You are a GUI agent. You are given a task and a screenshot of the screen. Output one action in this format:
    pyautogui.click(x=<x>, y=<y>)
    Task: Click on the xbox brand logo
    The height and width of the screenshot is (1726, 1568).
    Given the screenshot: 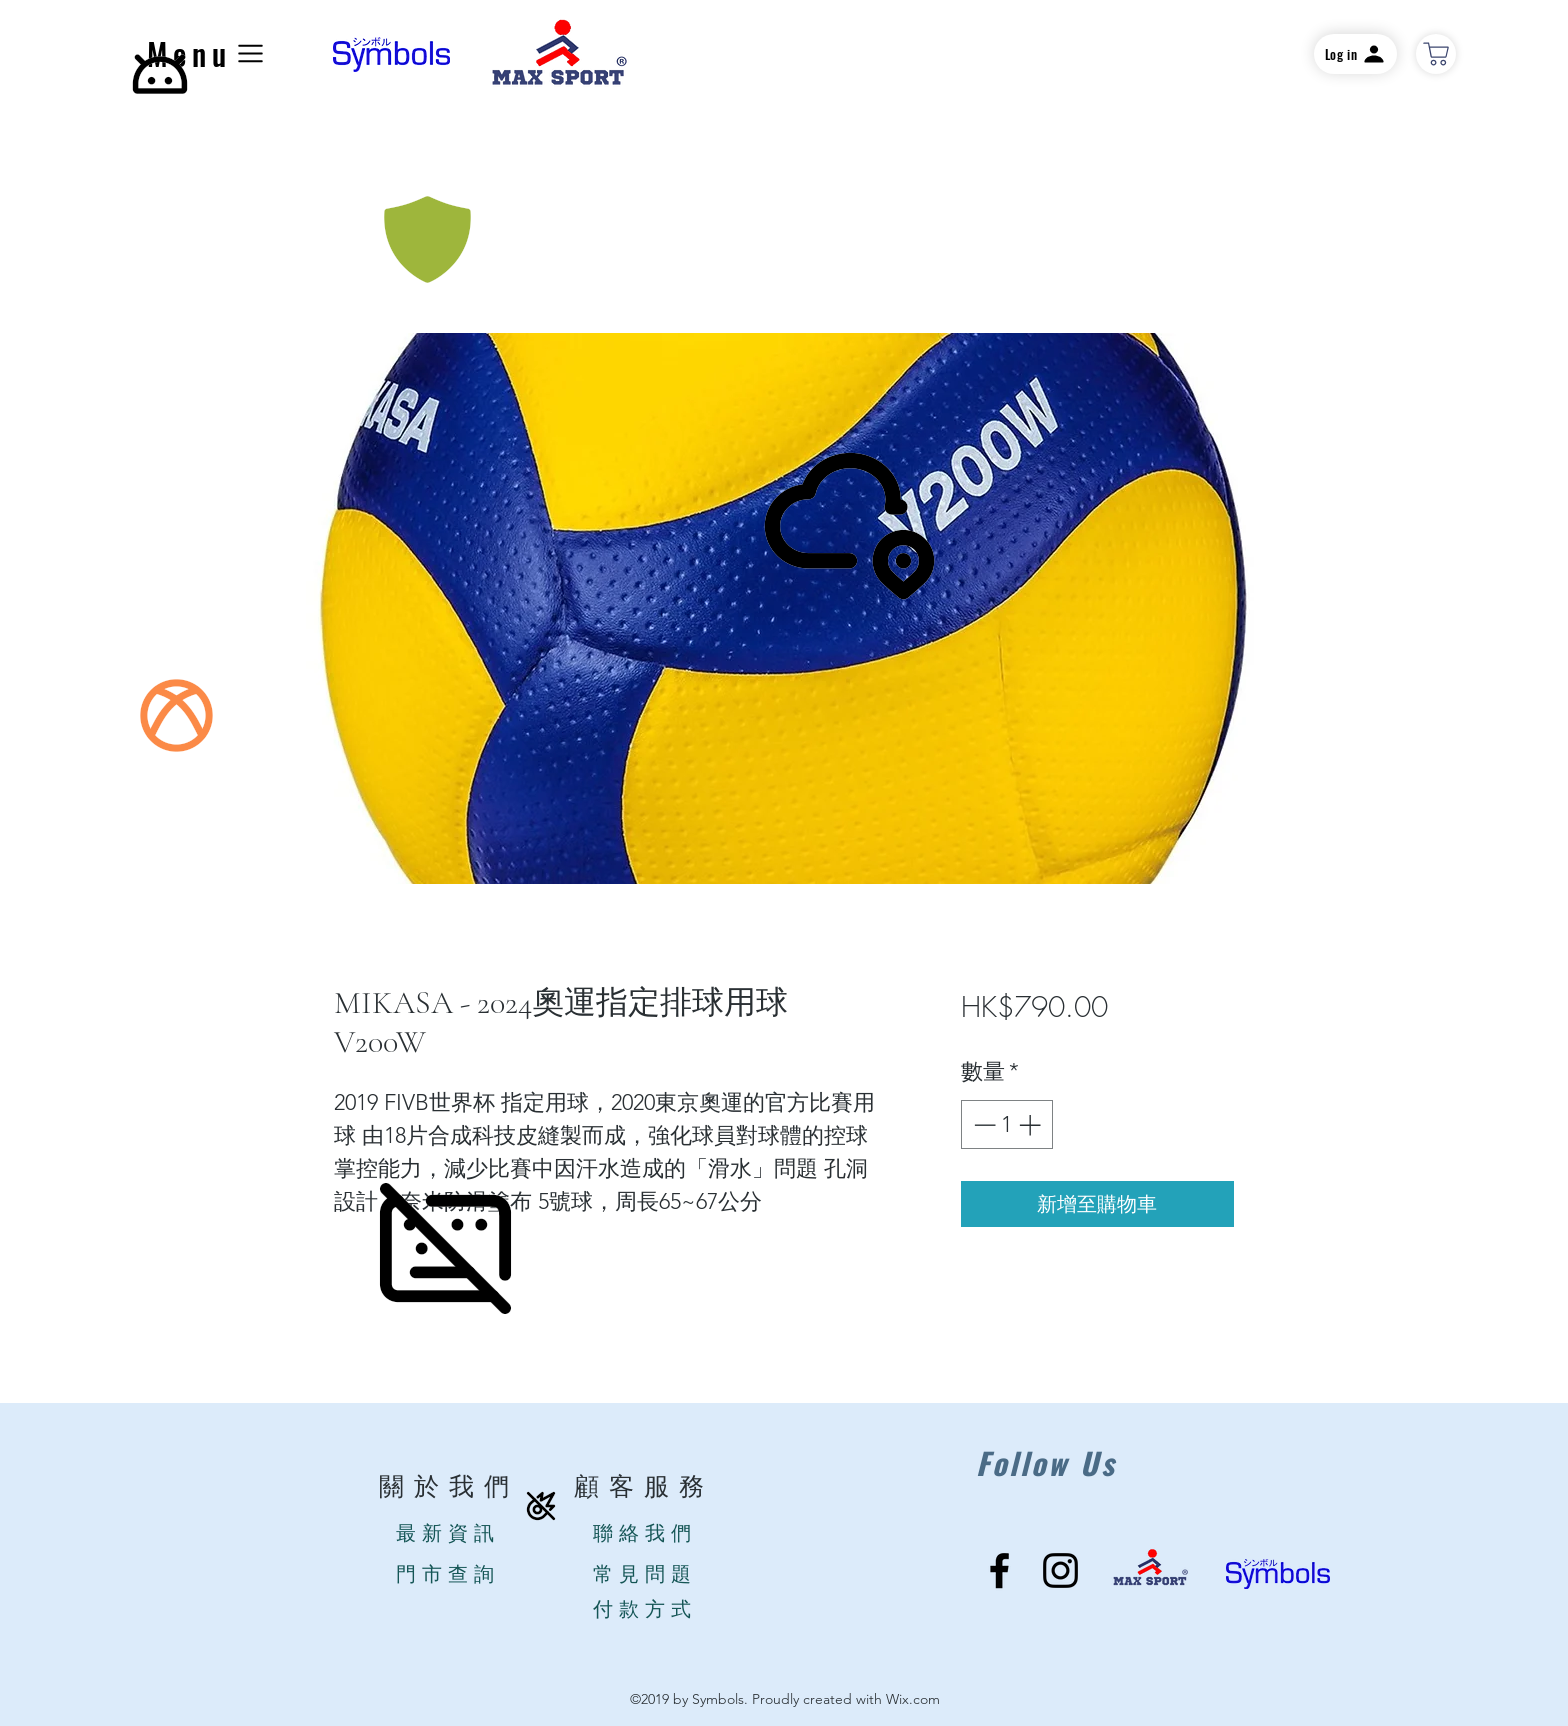 What is the action you would take?
    pyautogui.click(x=176, y=715)
    